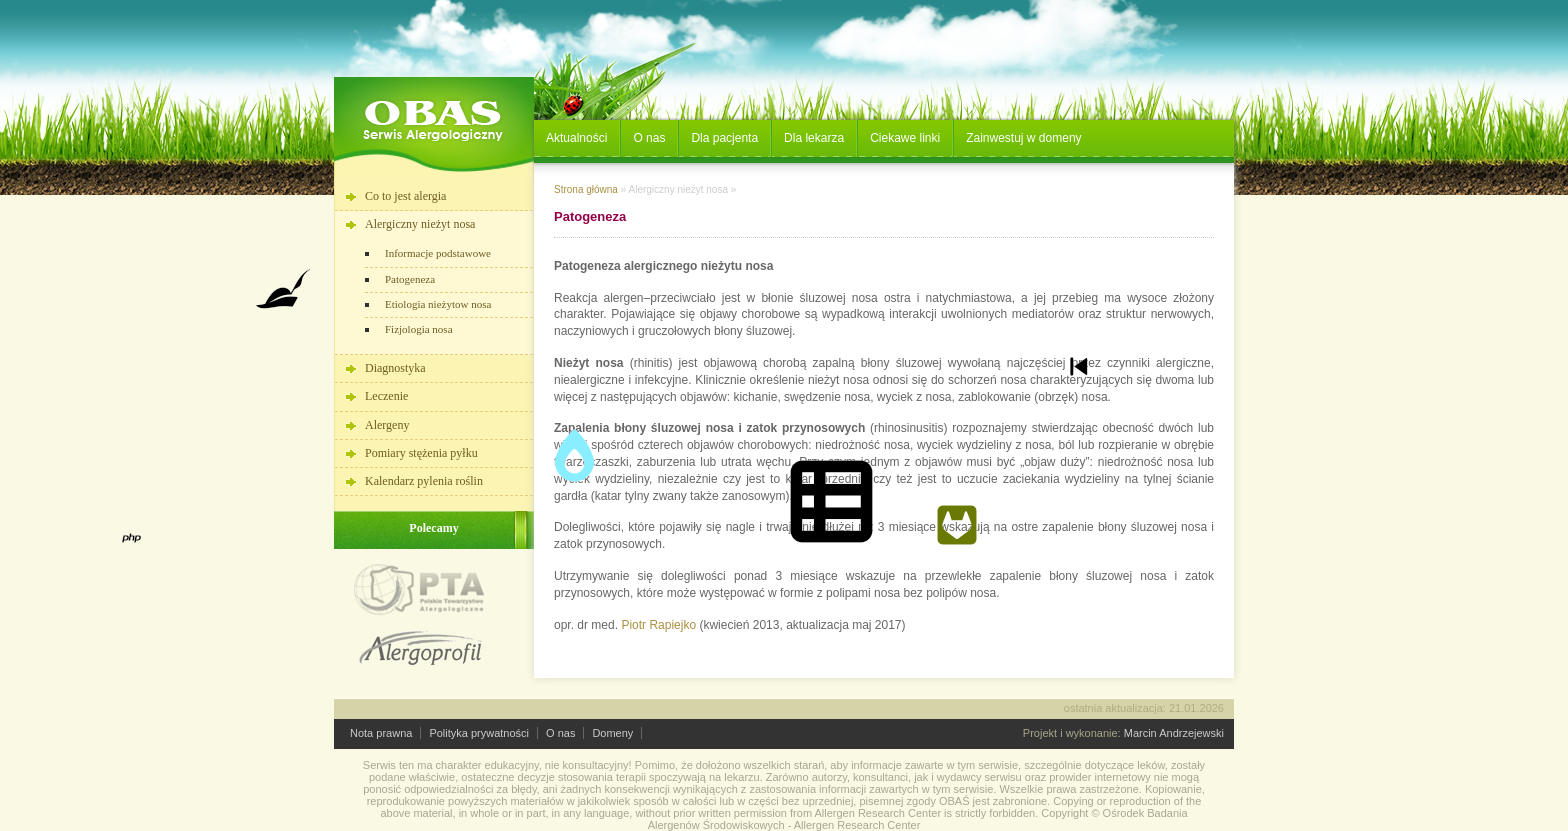 The width and height of the screenshot is (1568, 831). Describe the element at coordinates (283, 288) in the screenshot. I see `pied piper brand logo` at that location.